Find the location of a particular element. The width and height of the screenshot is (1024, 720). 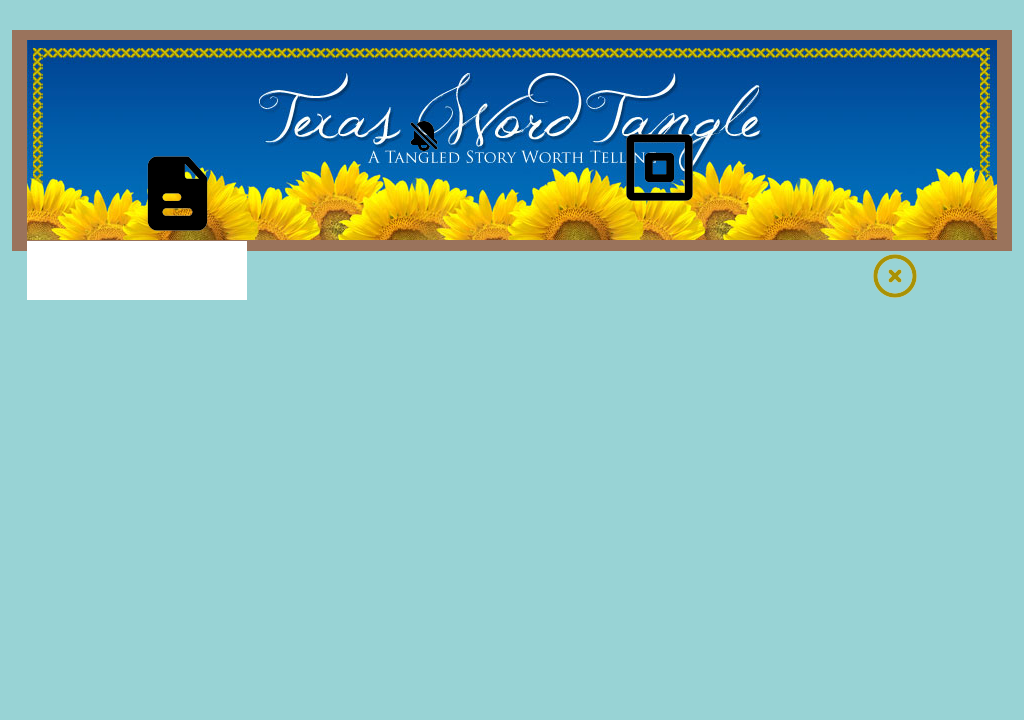

close or dismiss a dialog is located at coordinates (895, 276).